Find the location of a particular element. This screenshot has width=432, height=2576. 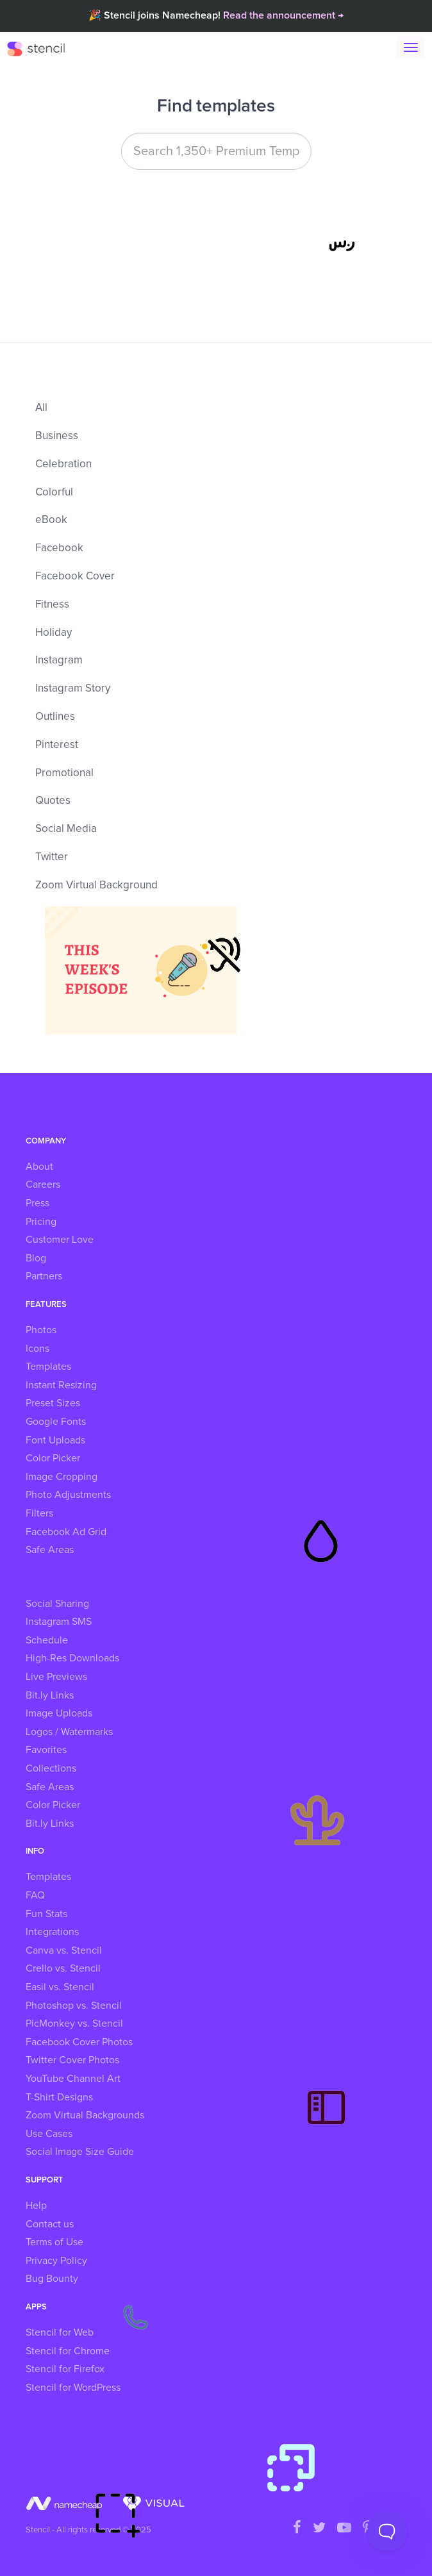

adjust water or hydration settings is located at coordinates (320, 1541).